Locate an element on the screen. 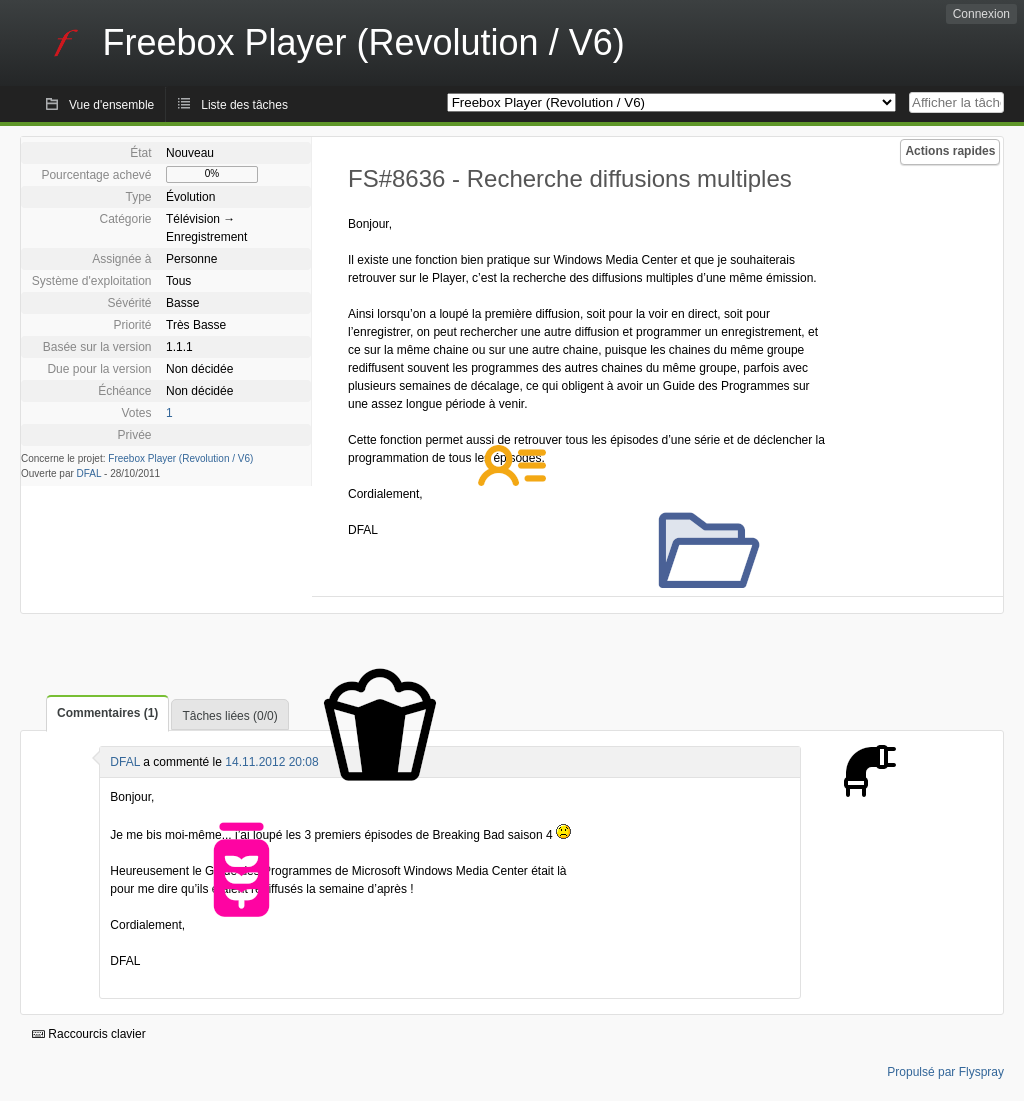 The height and width of the screenshot is (1101, 1024). view user list or directory is located at coordinates (511, 465).